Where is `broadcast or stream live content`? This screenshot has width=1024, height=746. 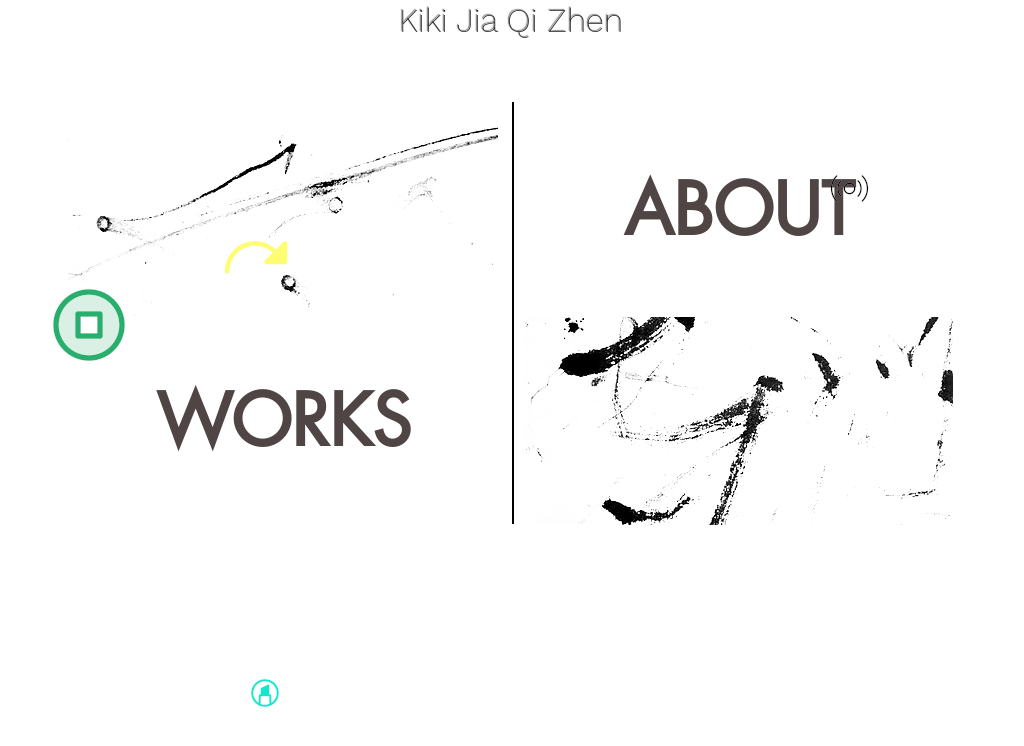 broadcast or stream live content is located at coordinates (849, 188).